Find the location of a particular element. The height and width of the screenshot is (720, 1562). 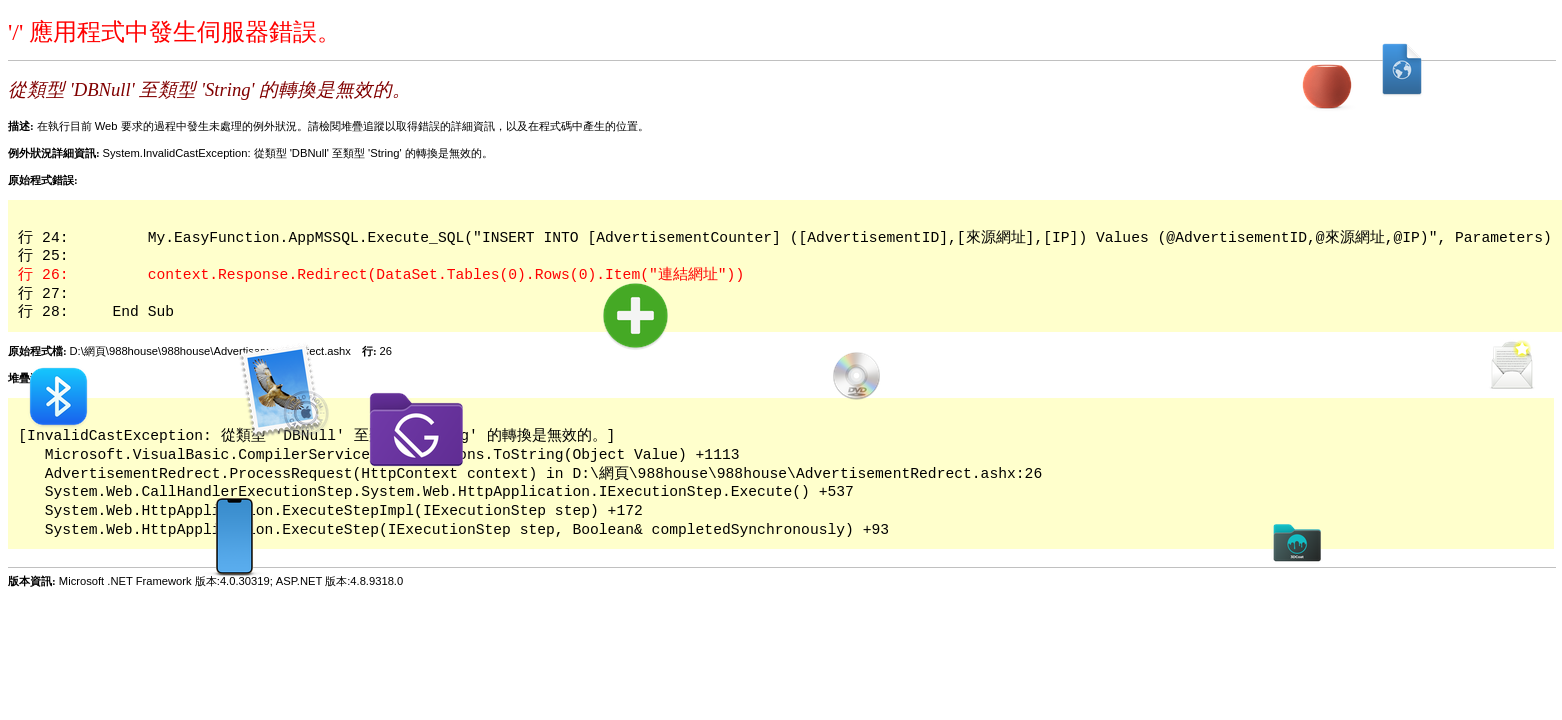

open 3D Coat project files folder is located at coordinates (1297, 544).